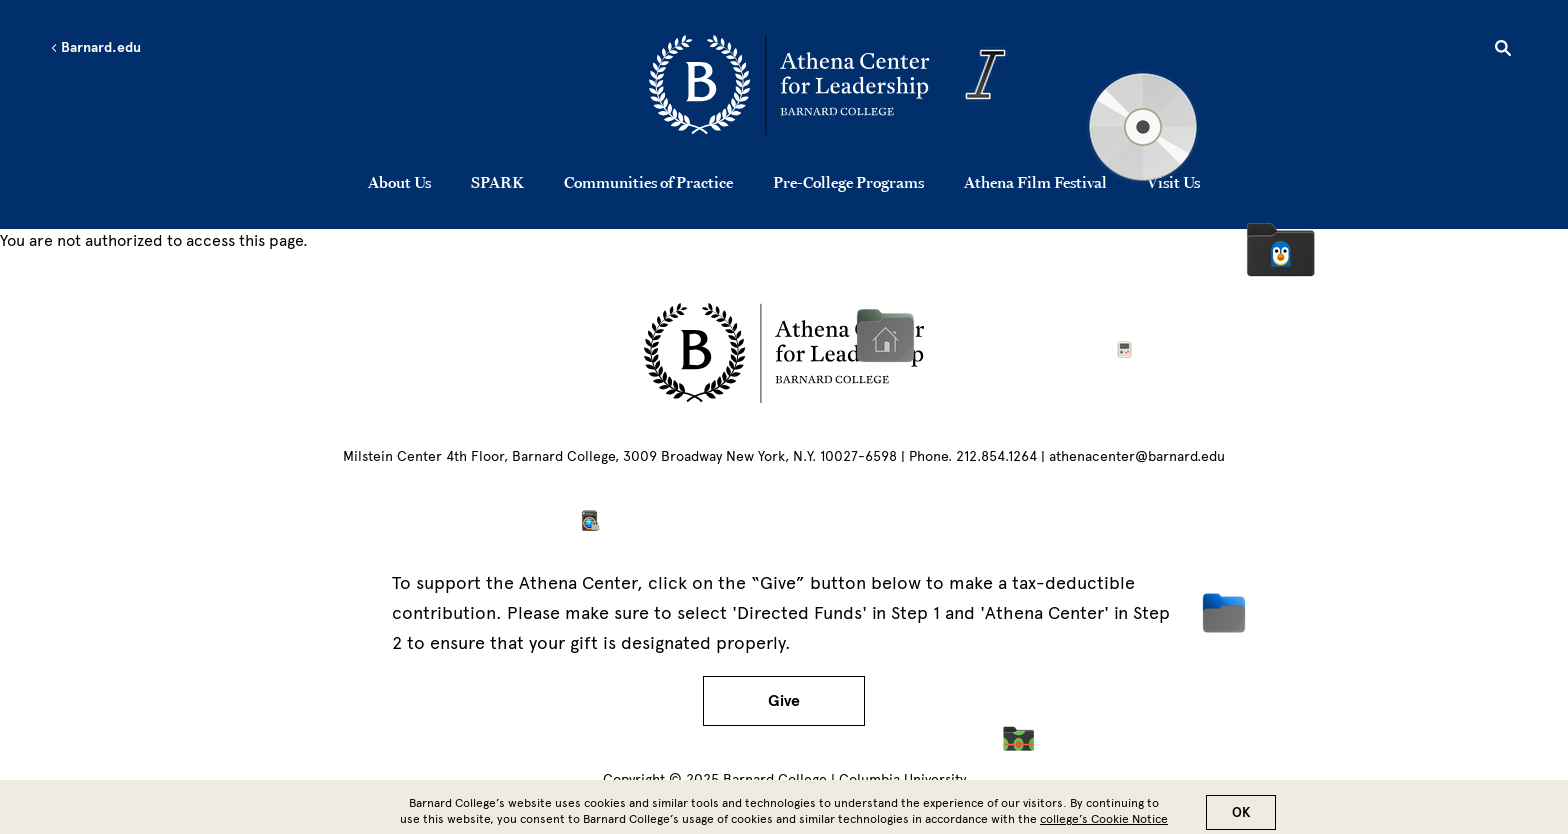  Describe the element at coordinates (1018, 739) in the screenshot. I see `open folder containing pokémon dusk ball themed content` at that location.